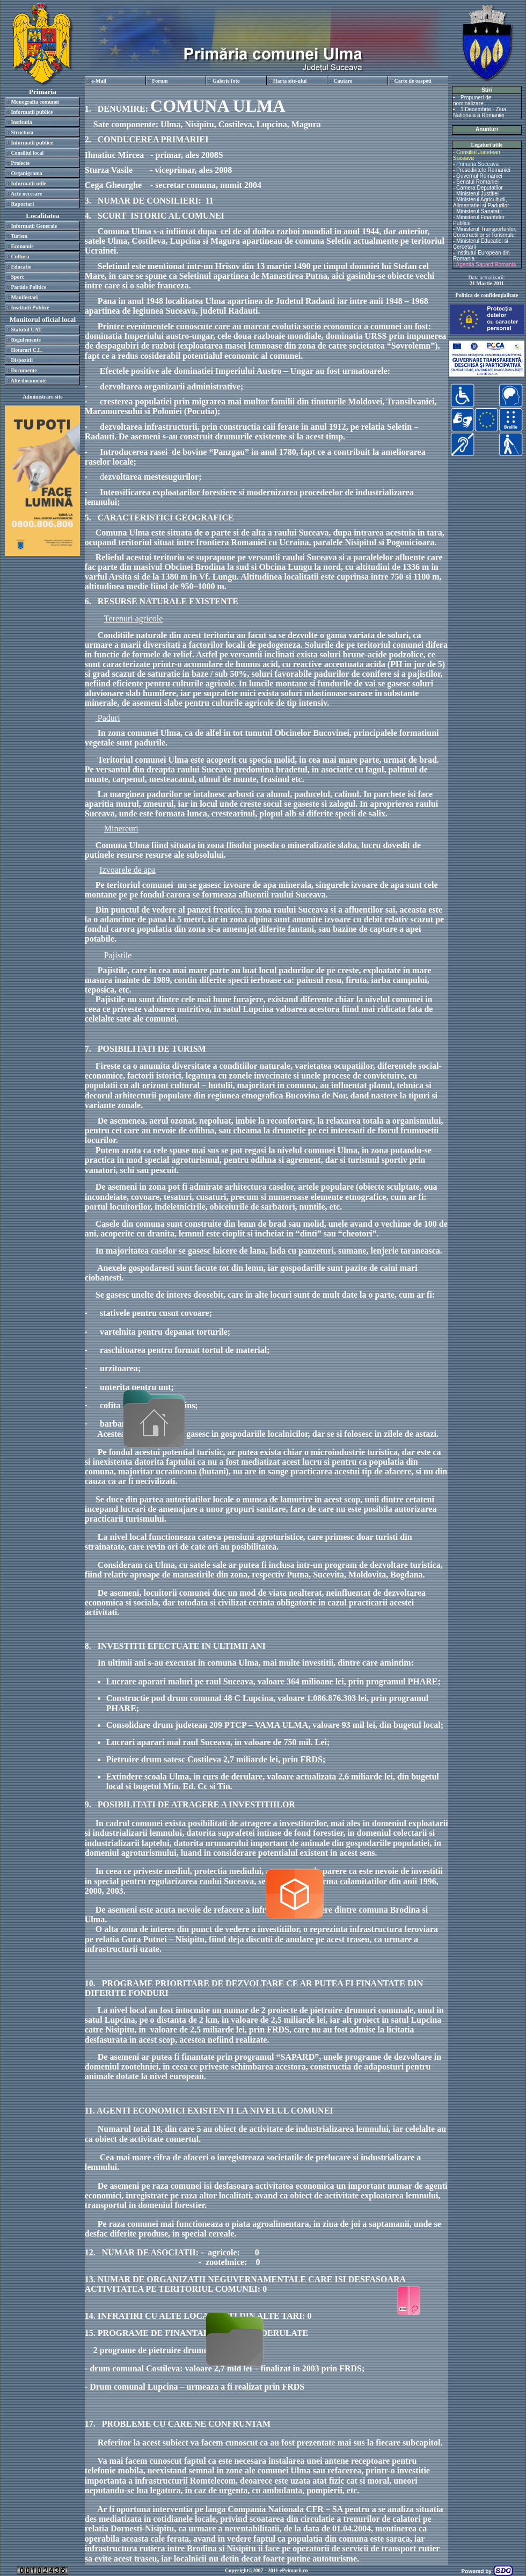 The height and width of the screenshot is (2576, 526). What do you see at coordinates (235, 2339) in the screenshot?
I see `view contents of an open folder` at bounding box center [235, 2339].